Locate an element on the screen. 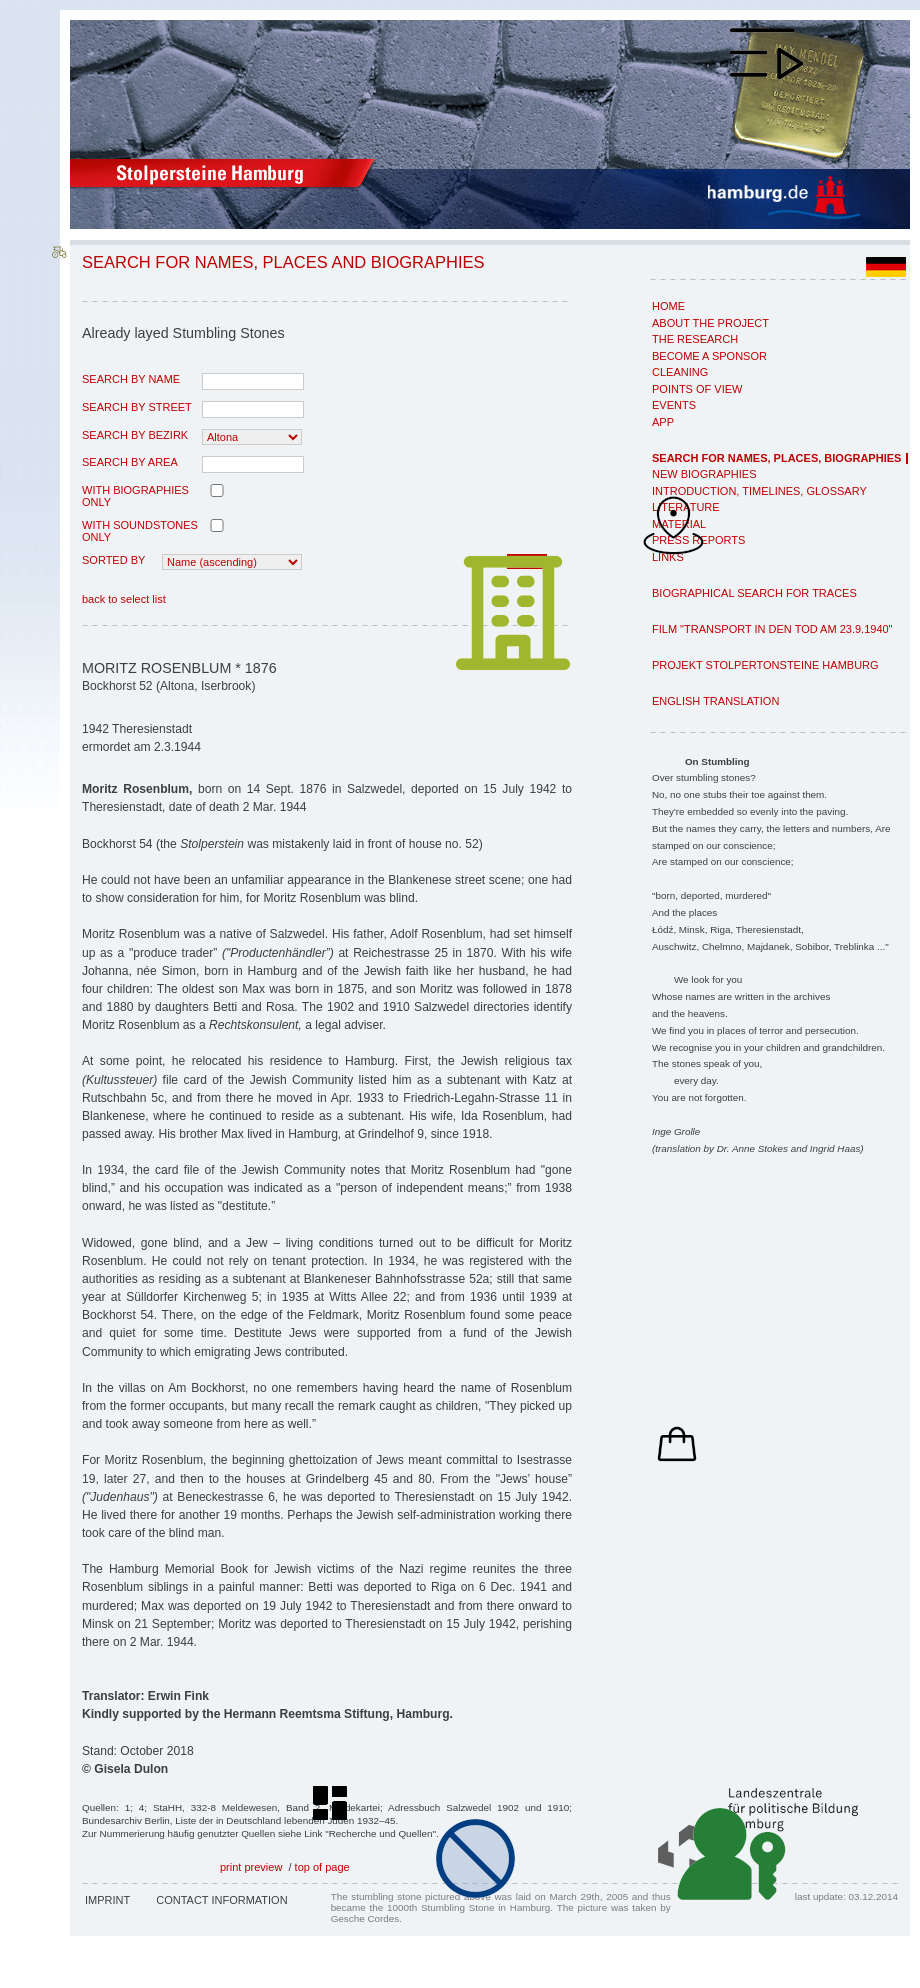 The image size is (920, 1988). sign in with passkey authentication is located at coordinates (730, 1857).